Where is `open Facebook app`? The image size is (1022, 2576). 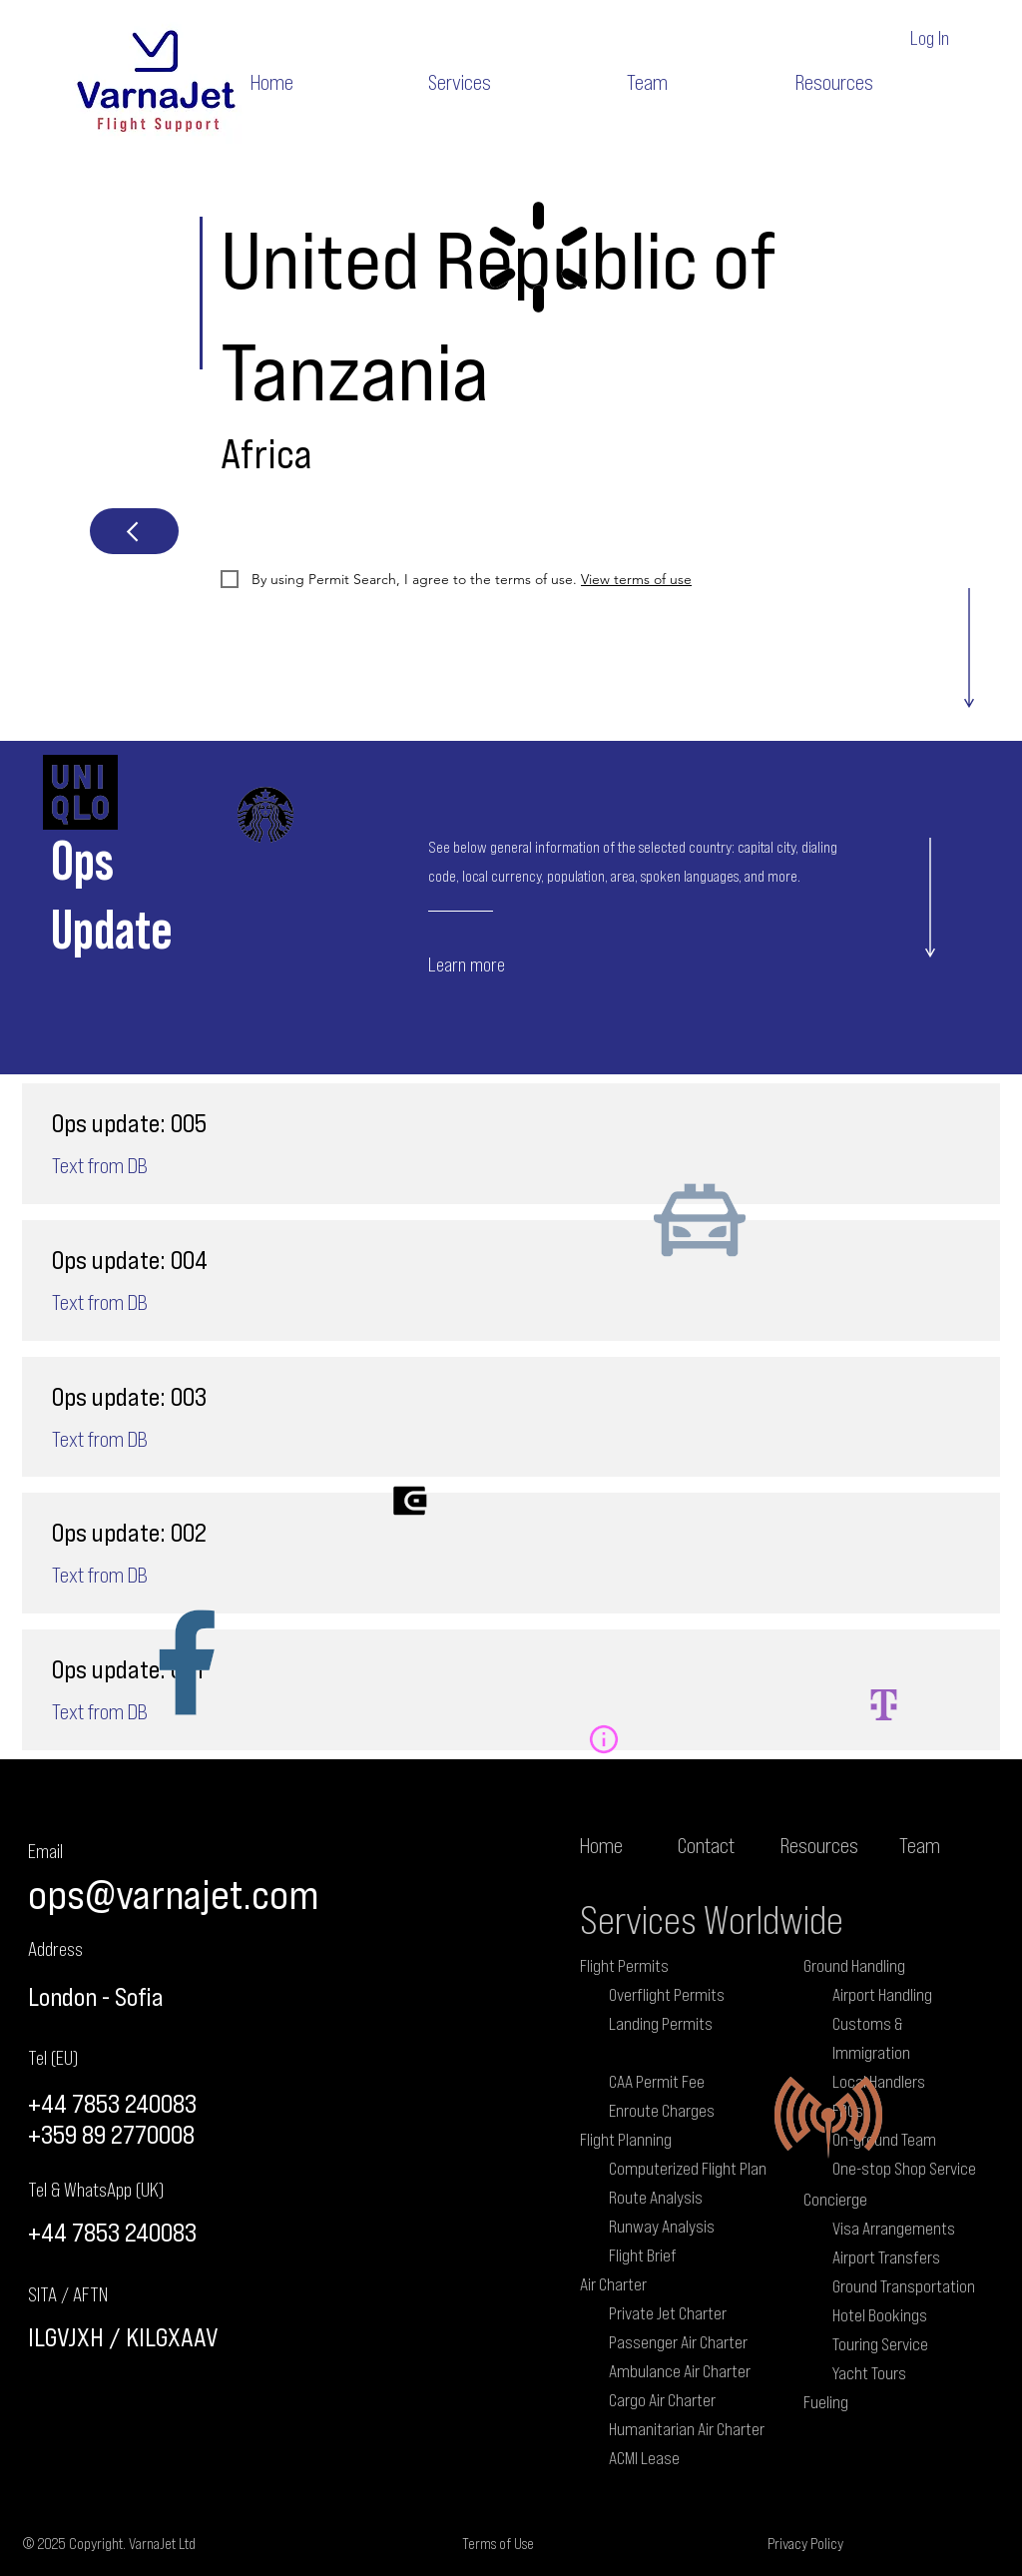 open Facebook app is located at coordinates (186, 1662).